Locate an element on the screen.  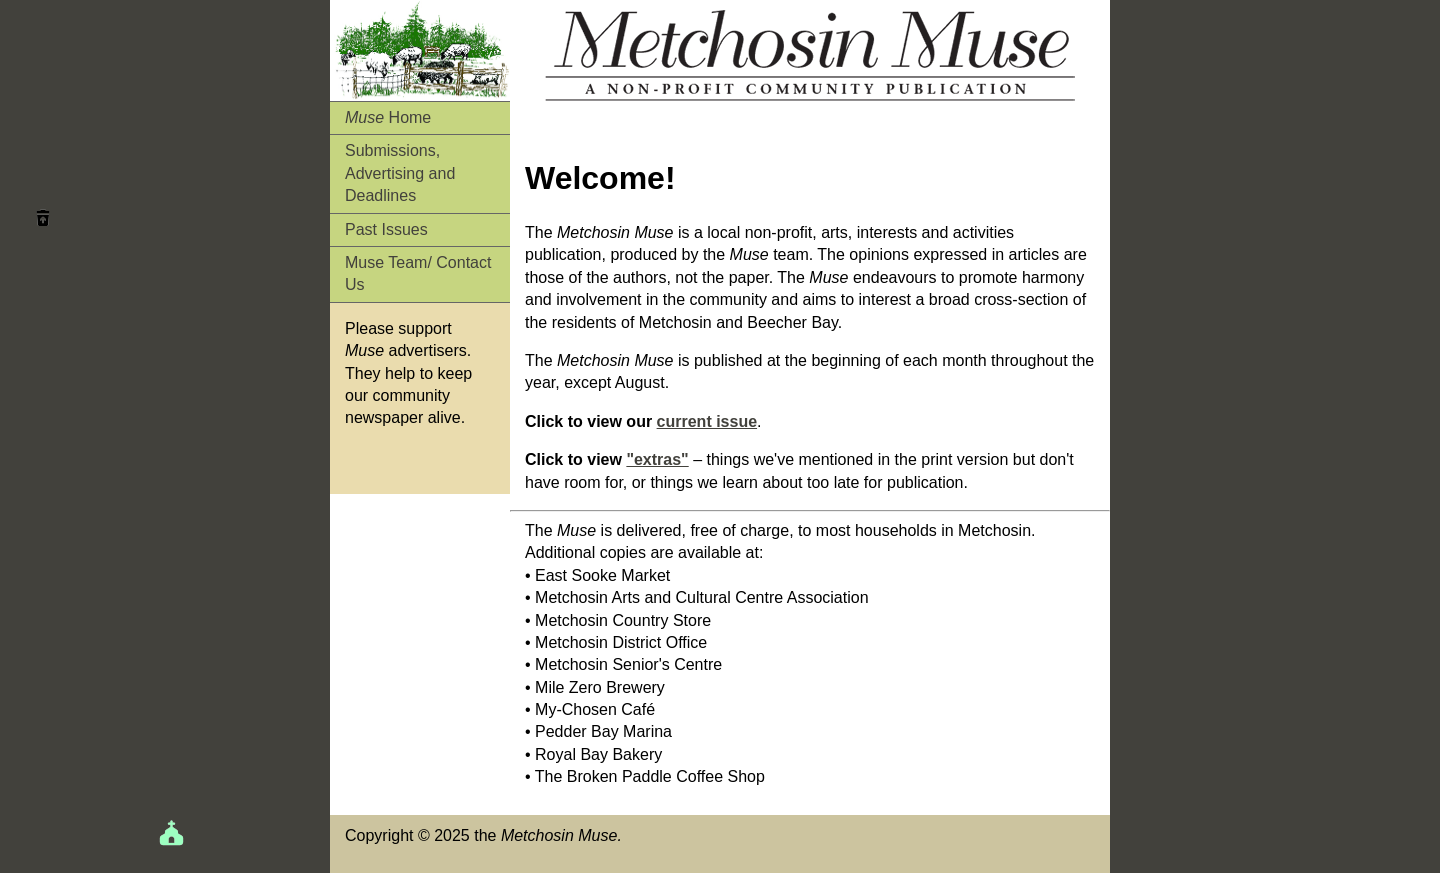
restore a deleted item from trash is located at coordinates (43, 218).